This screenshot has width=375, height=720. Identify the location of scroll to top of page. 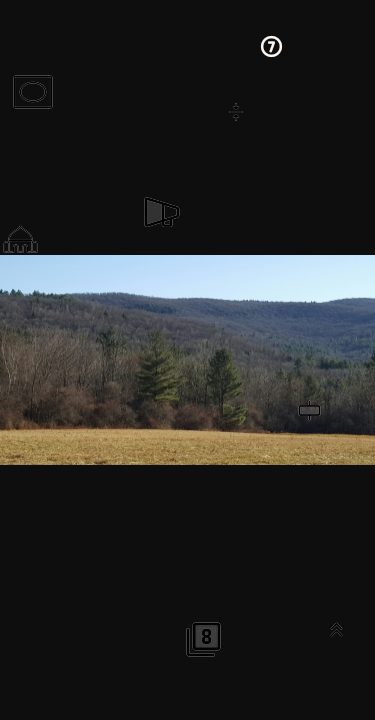
(336, 629).